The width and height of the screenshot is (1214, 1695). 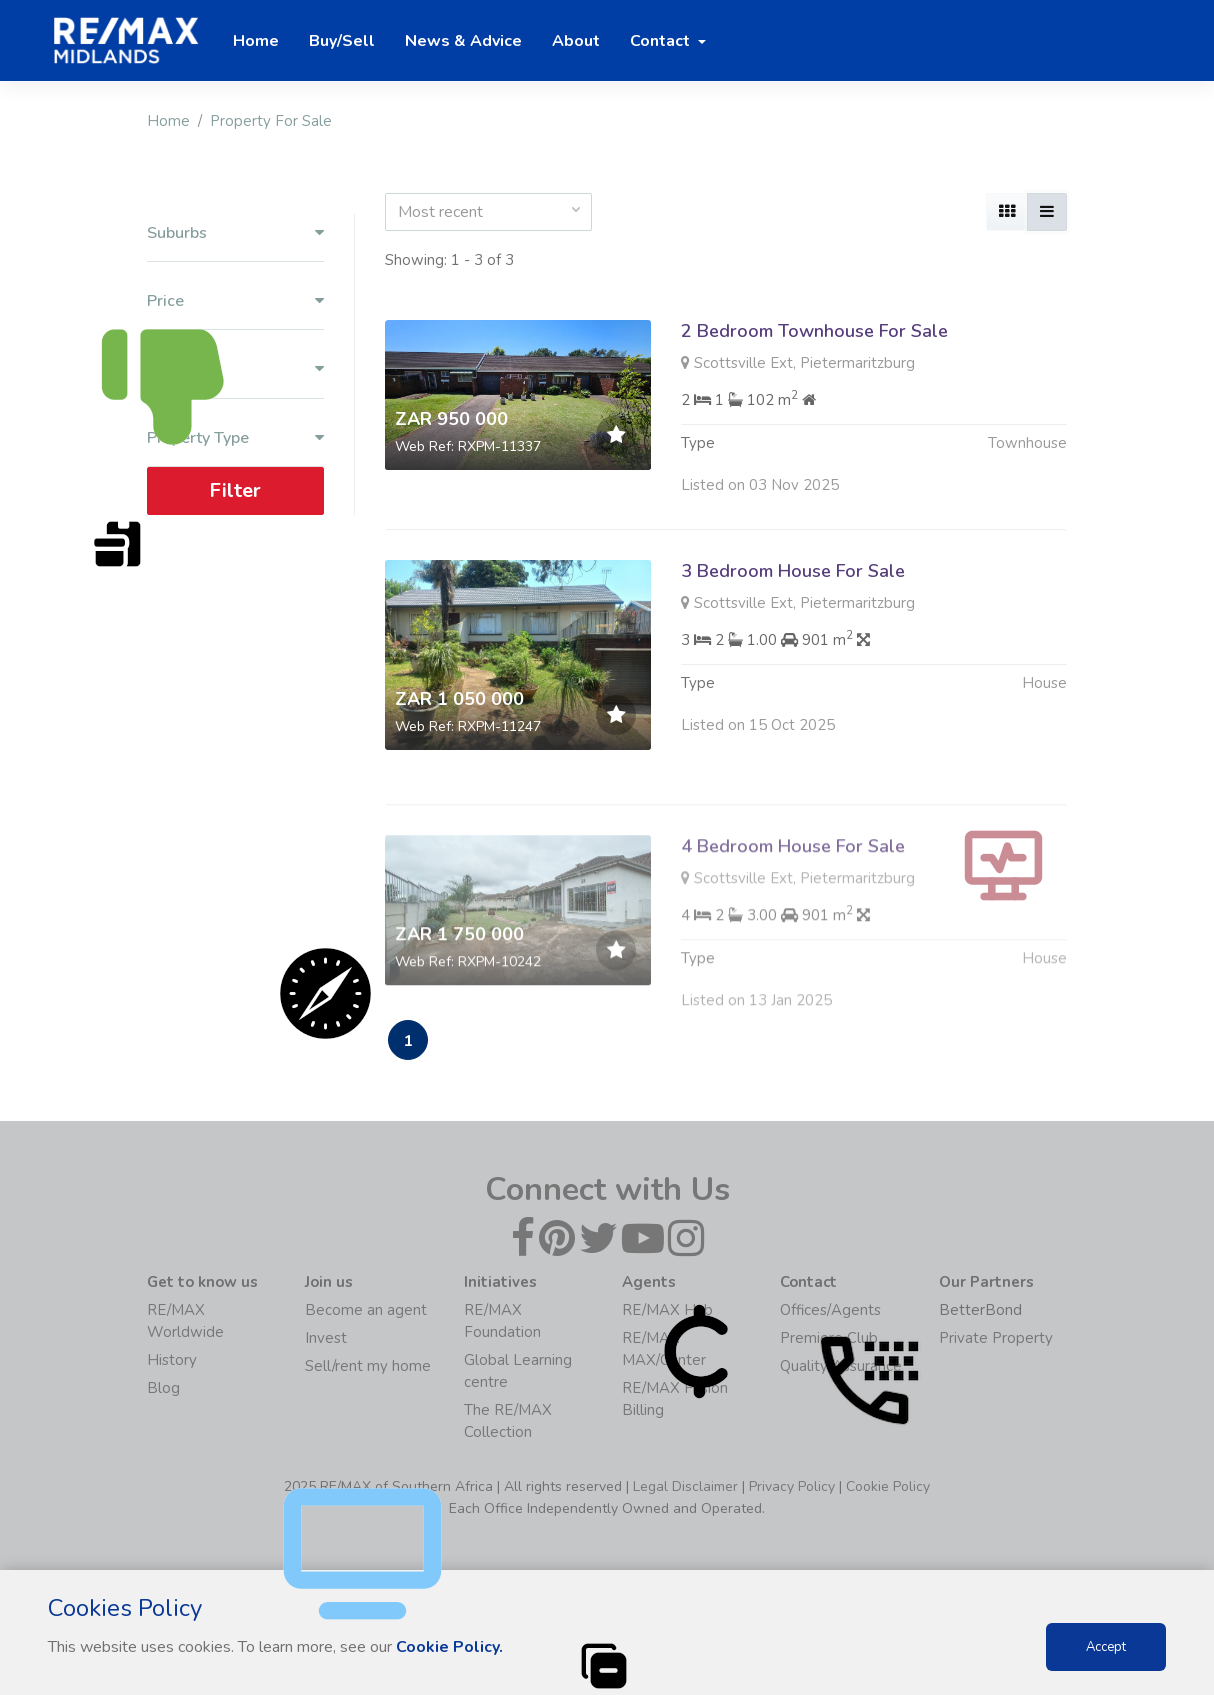 What do you see at coordinates (325, 993) in the screenshot?
I see `open Safari web browser` at bounding box center [325, 993].